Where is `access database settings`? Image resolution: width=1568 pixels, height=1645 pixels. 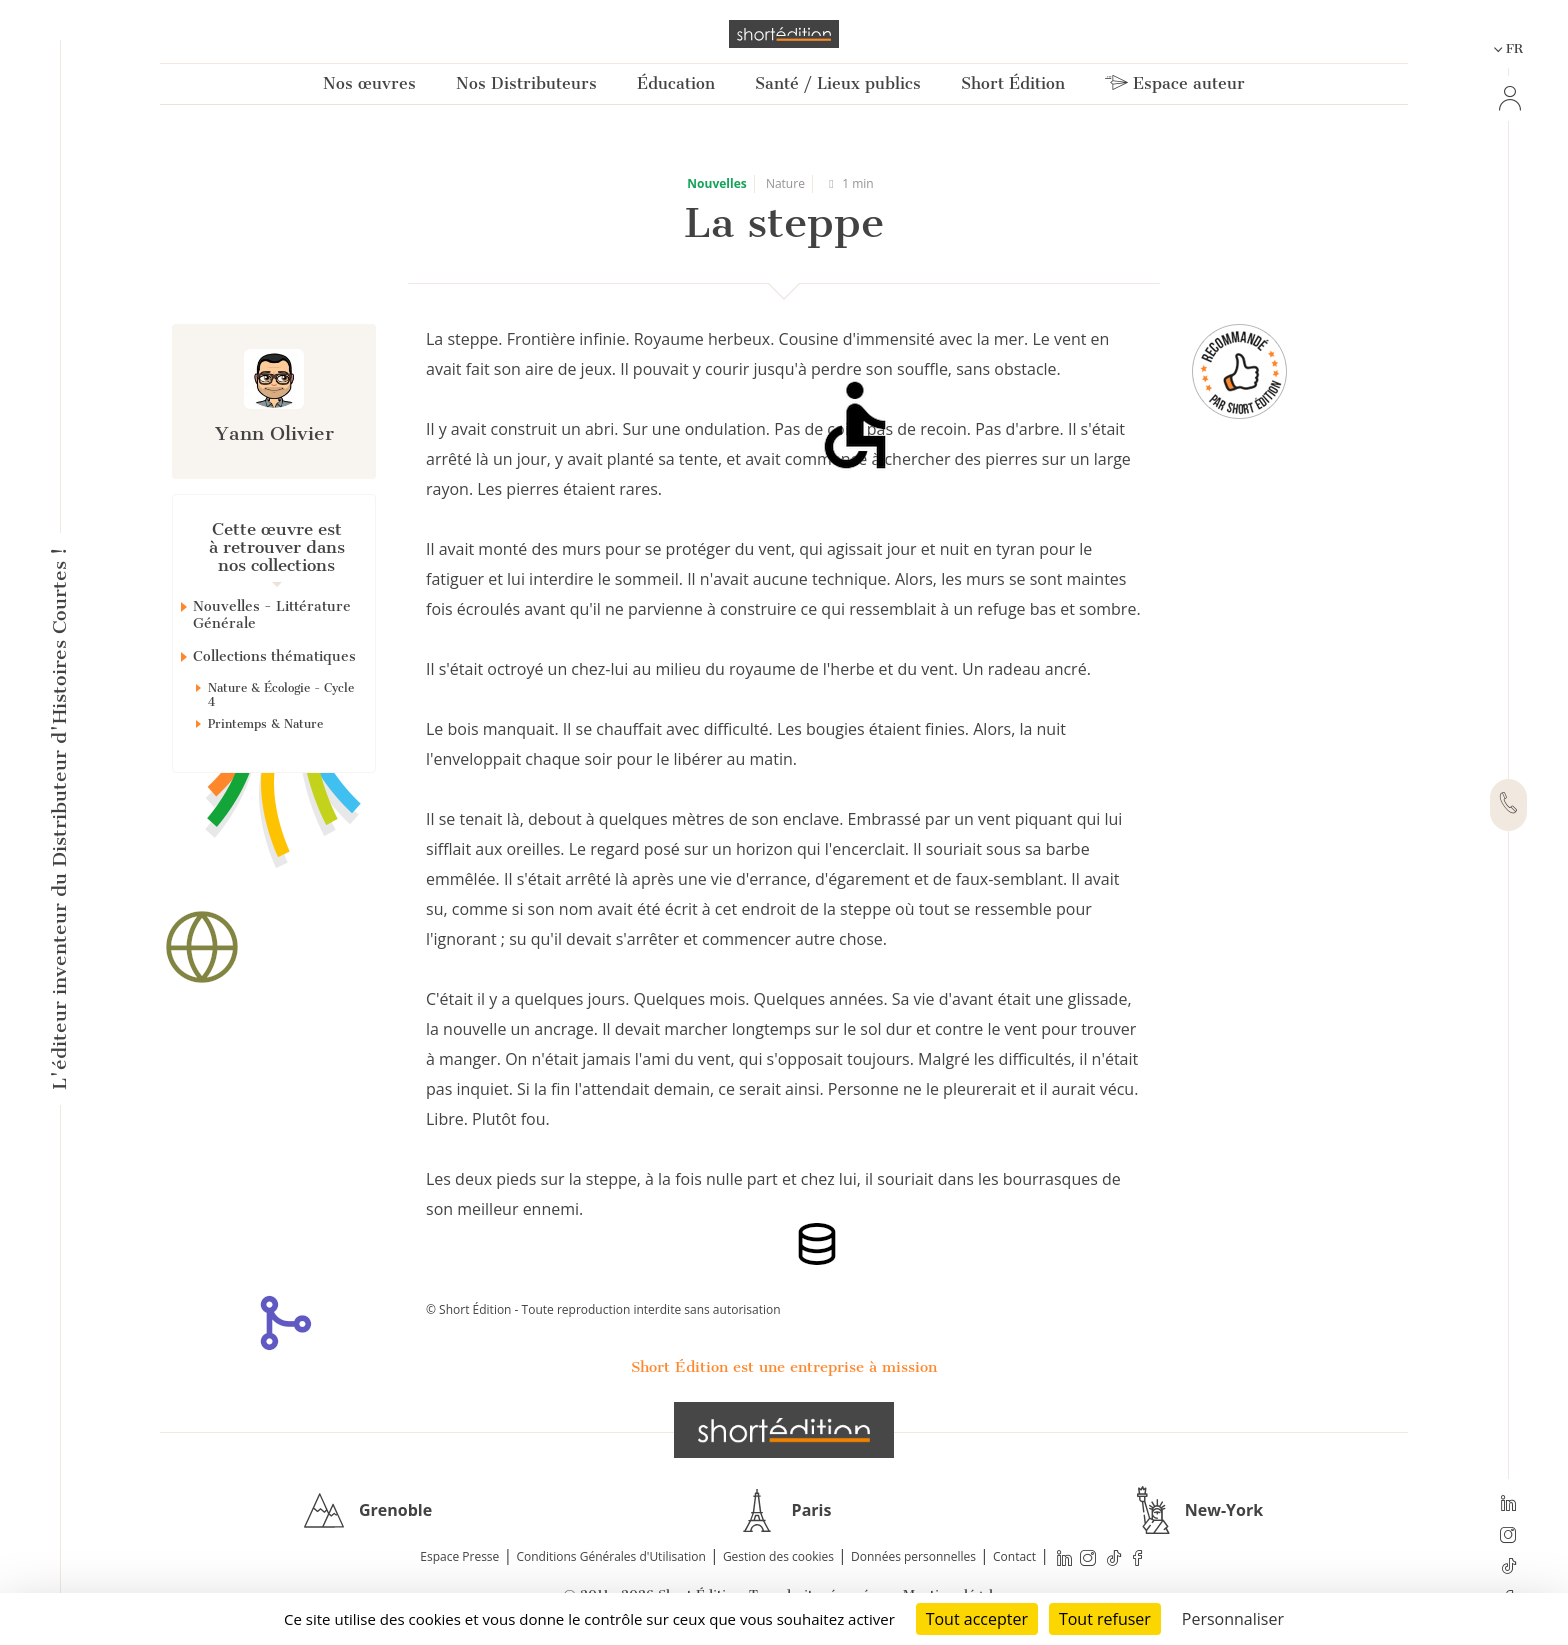 access database settings is located at coordinates (817, 1244).